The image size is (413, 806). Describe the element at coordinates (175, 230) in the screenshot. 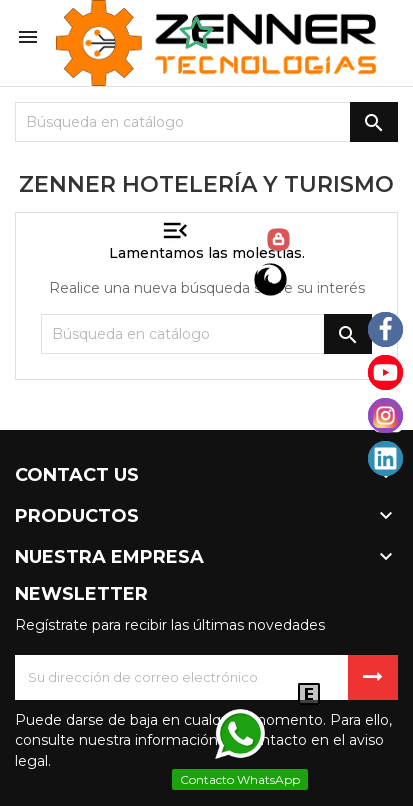

I see `open the navigation menu` at that location.